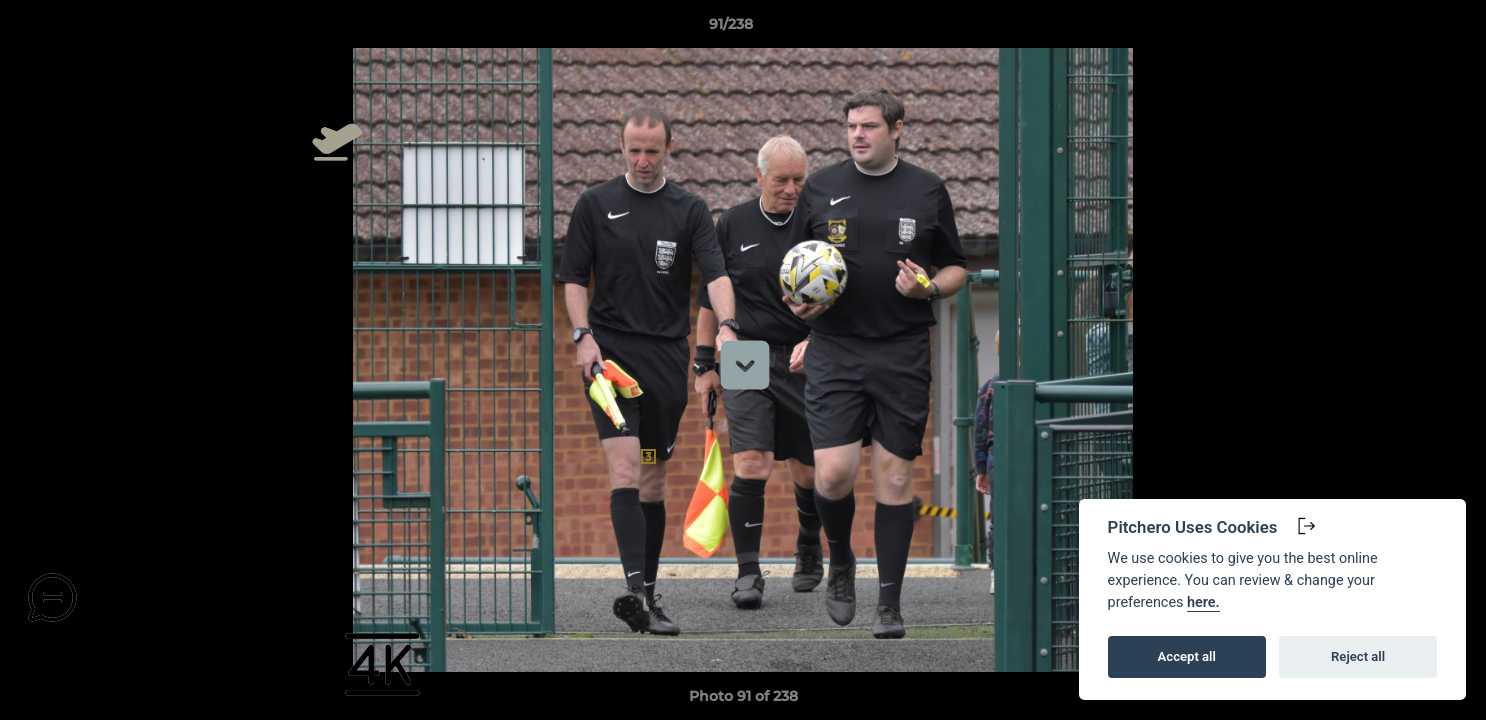 The width and height of the screenshot is (1486, 720). What do you see at coordinates (1306, 526) in the screenshot?
I see `sign out of your account` at bounding box center [1306, 526].